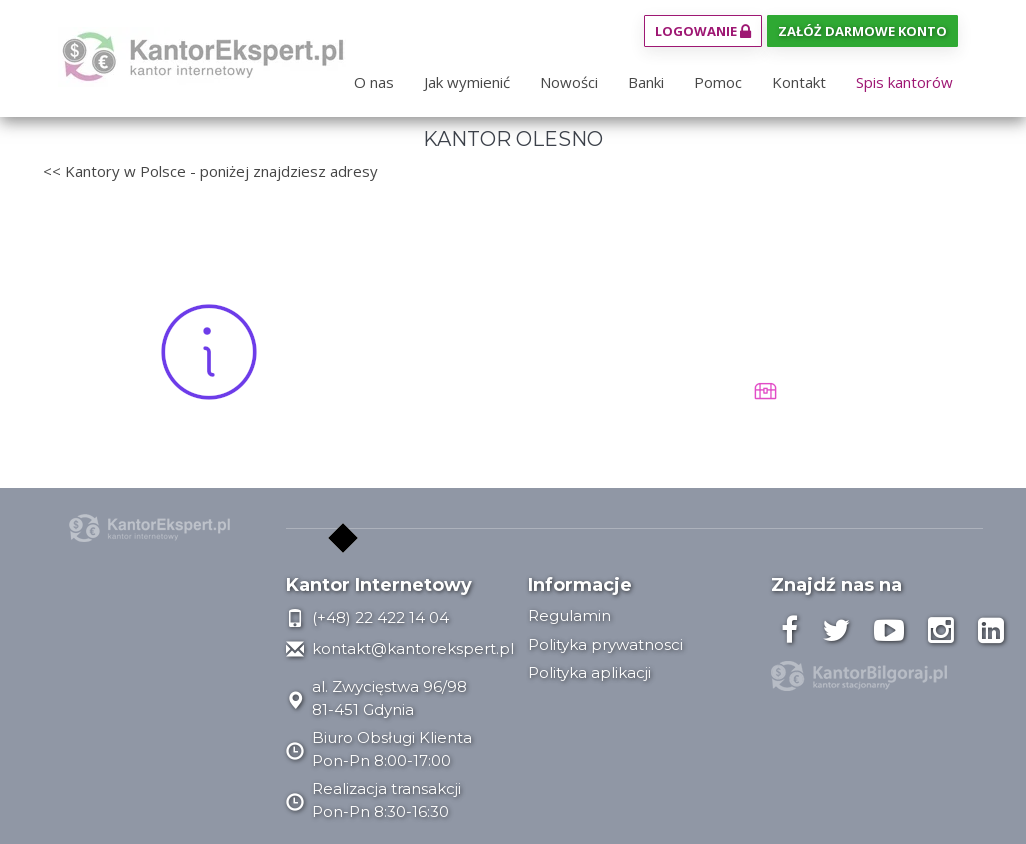 This screenshot has width=1026, height=844. What do you see at coordinates (209, 352) in the screenshot?
I see `view more information or details` at bounding box center [209, 352].